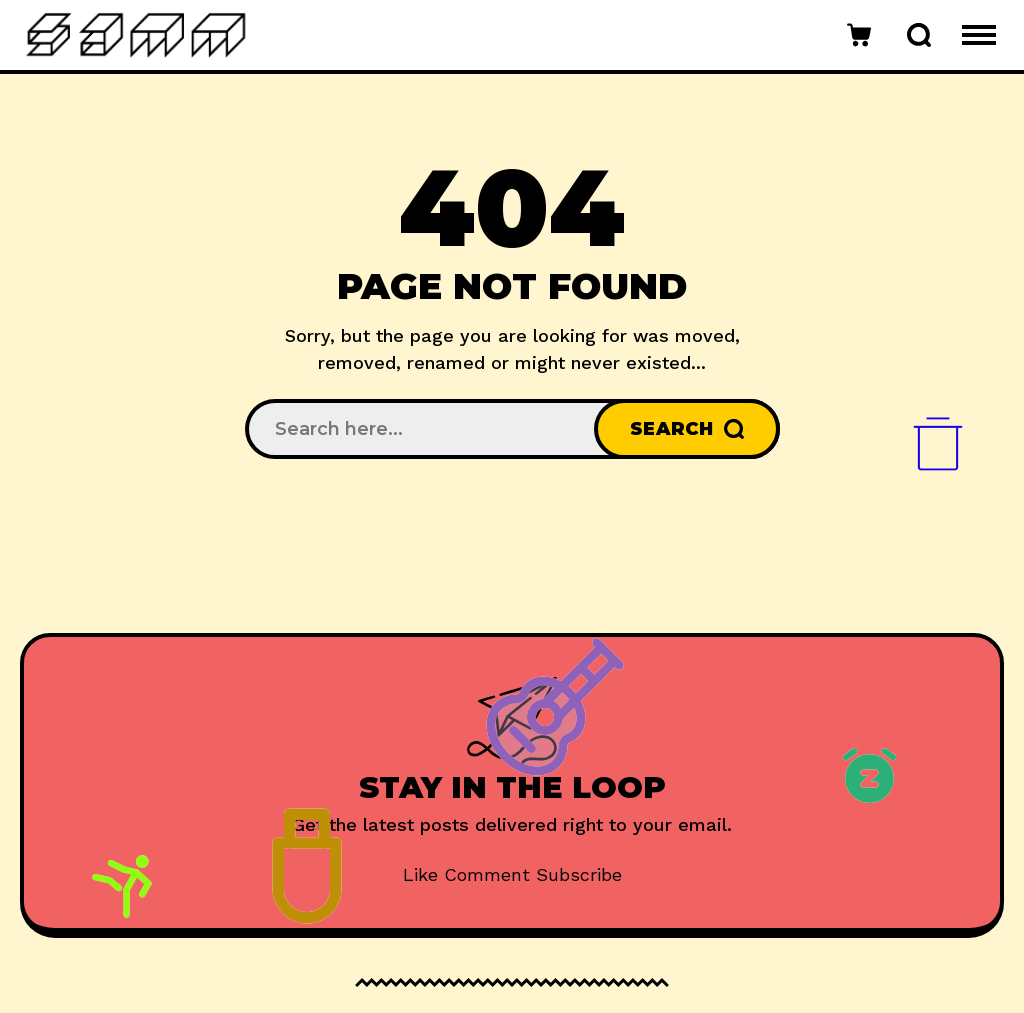  Describe the element at coordinates (307, 866) in the screenshot. I see `connect a USB device` at that location.